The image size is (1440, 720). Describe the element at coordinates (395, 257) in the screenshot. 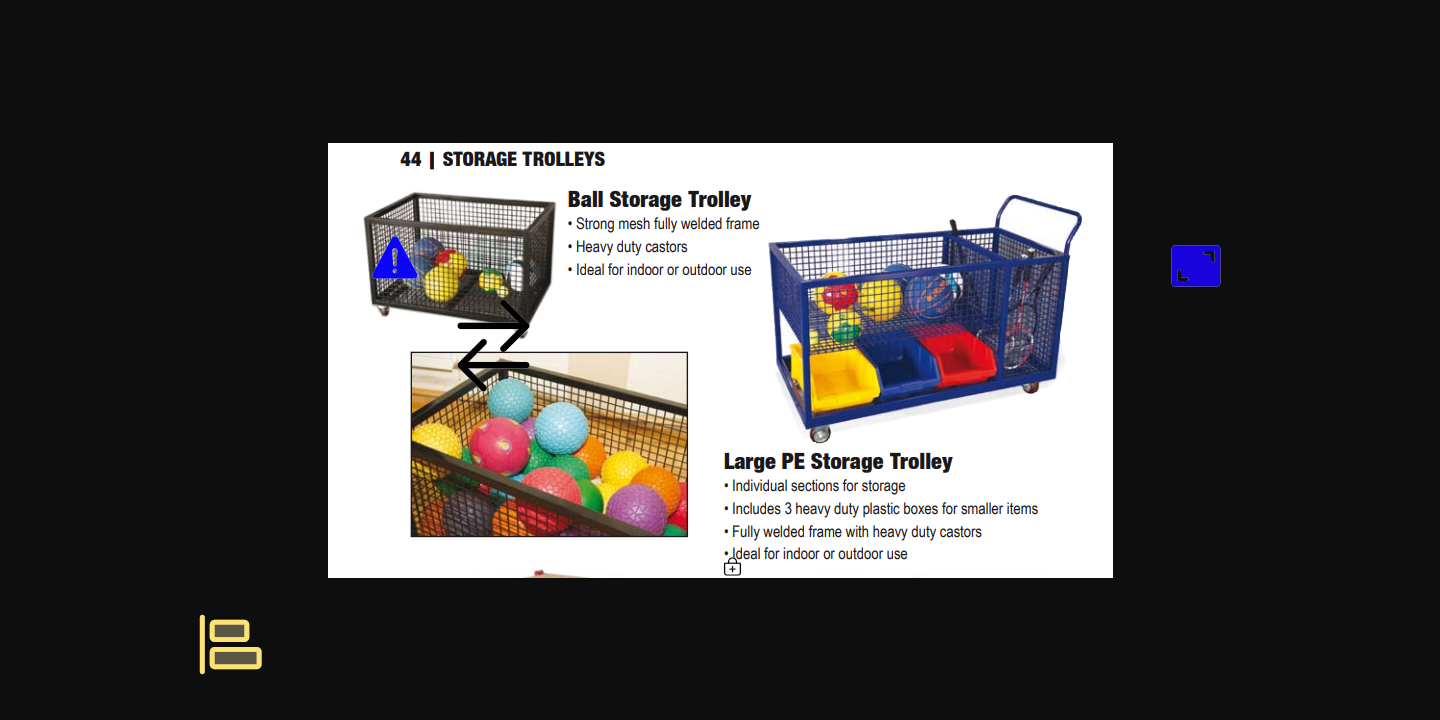

I see `indicates a warning or caution state` at that location.